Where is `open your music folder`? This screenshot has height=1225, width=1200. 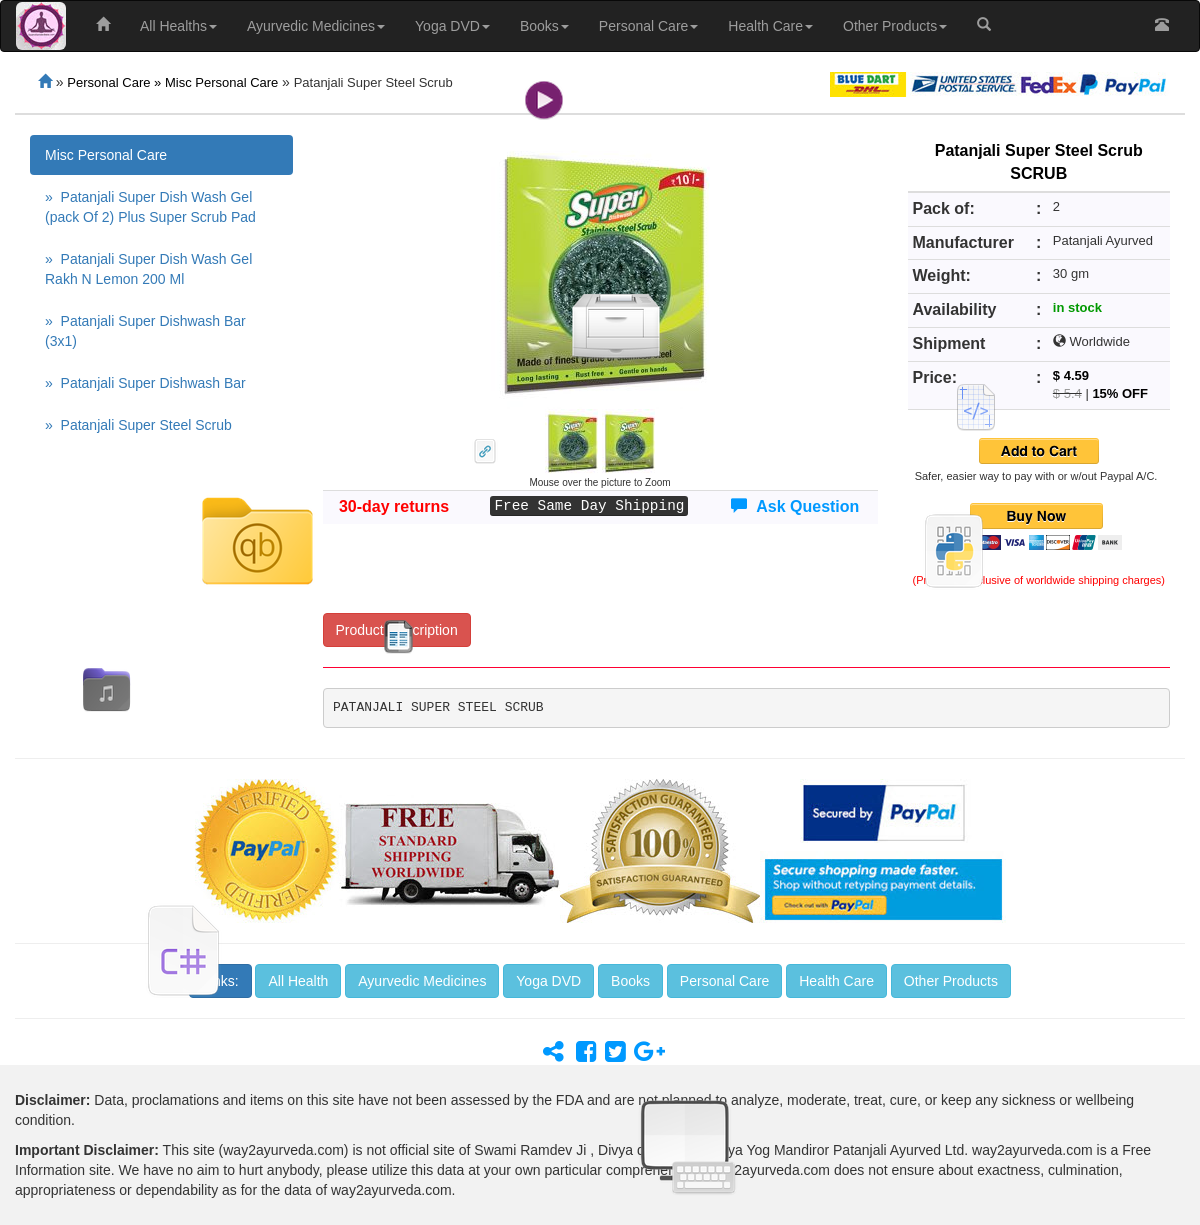 open your music folder is located at coordinates (106, 689).